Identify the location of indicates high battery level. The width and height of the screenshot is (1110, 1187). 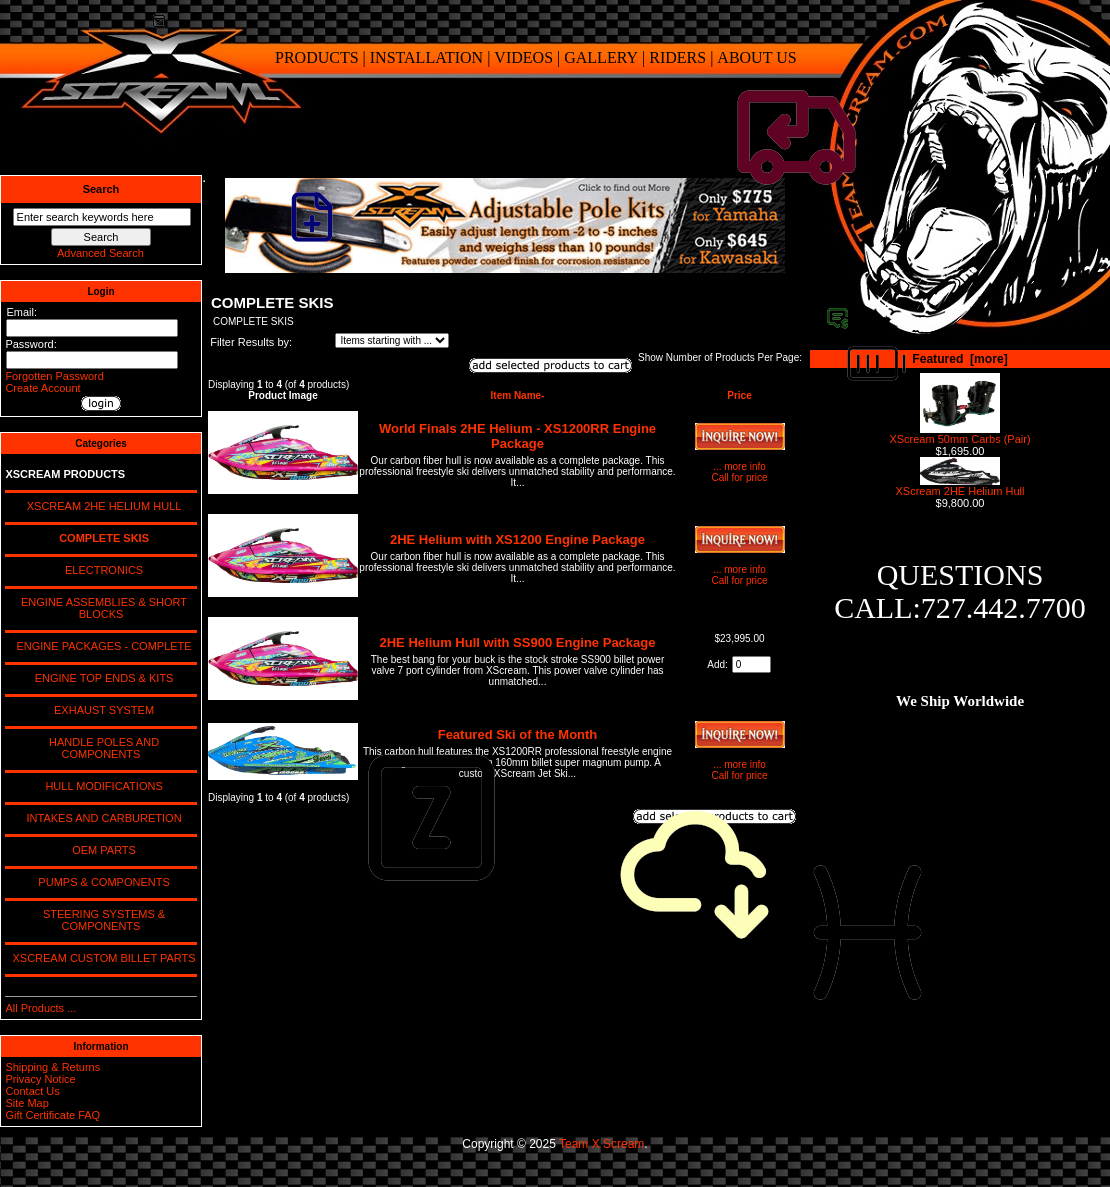
(875, 363).